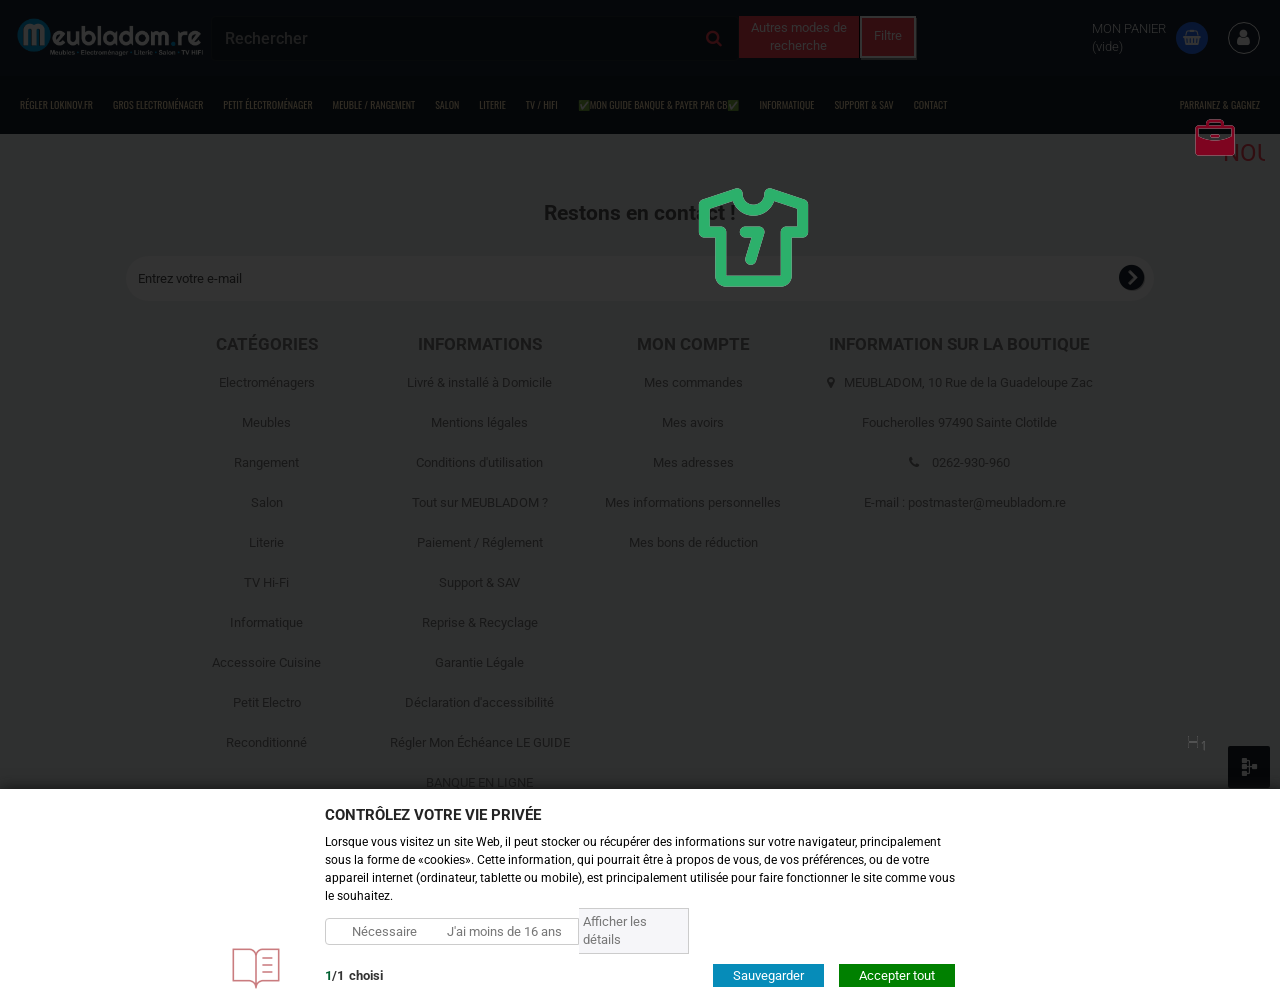  Describe the element at coordinates (1215, 139) in the screenshot. I see `access work or business-related content` at that location.